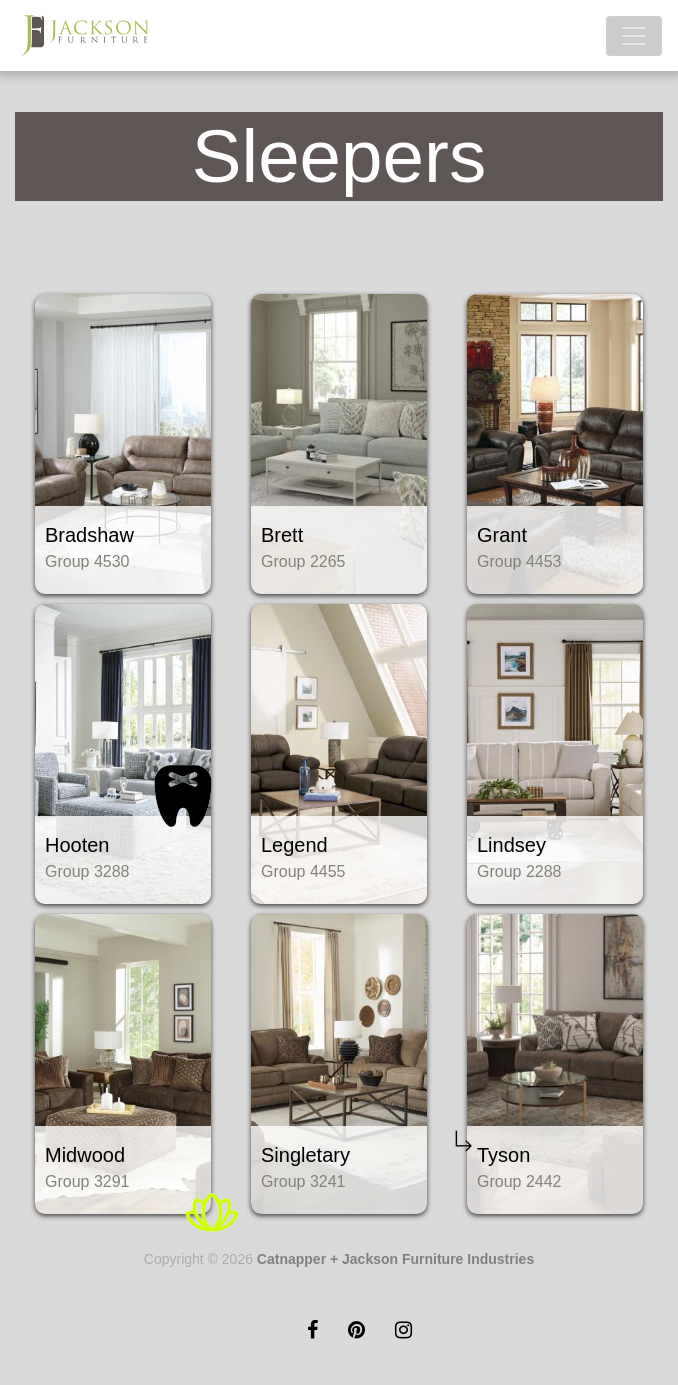 Image resolution: width=678 pixels, height=1385 pixels. I want to click on access dental health information, so click(183, 796).